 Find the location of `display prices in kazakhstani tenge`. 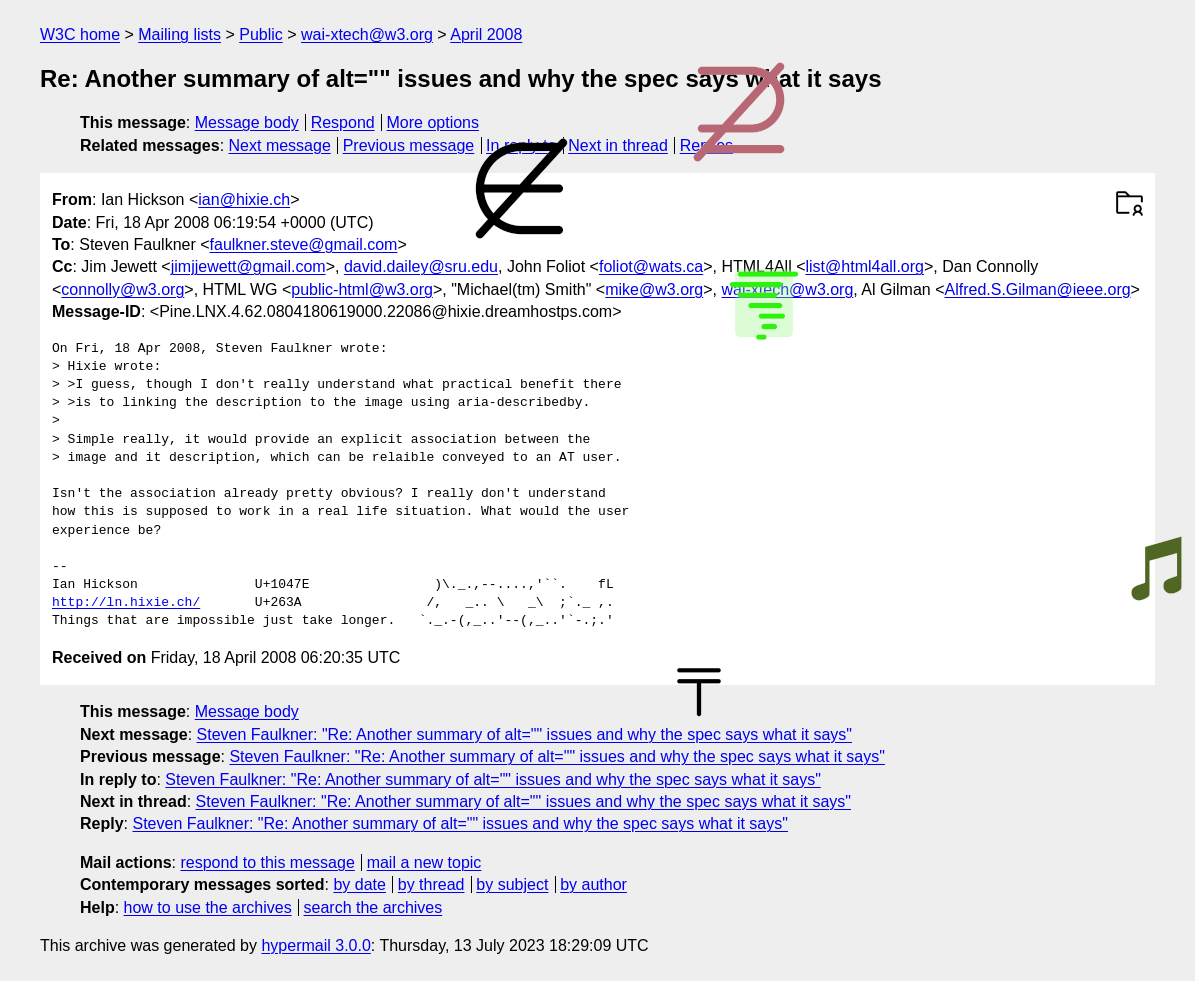

display prices in kazakhstani tenge is located at coordinates (699, 690).